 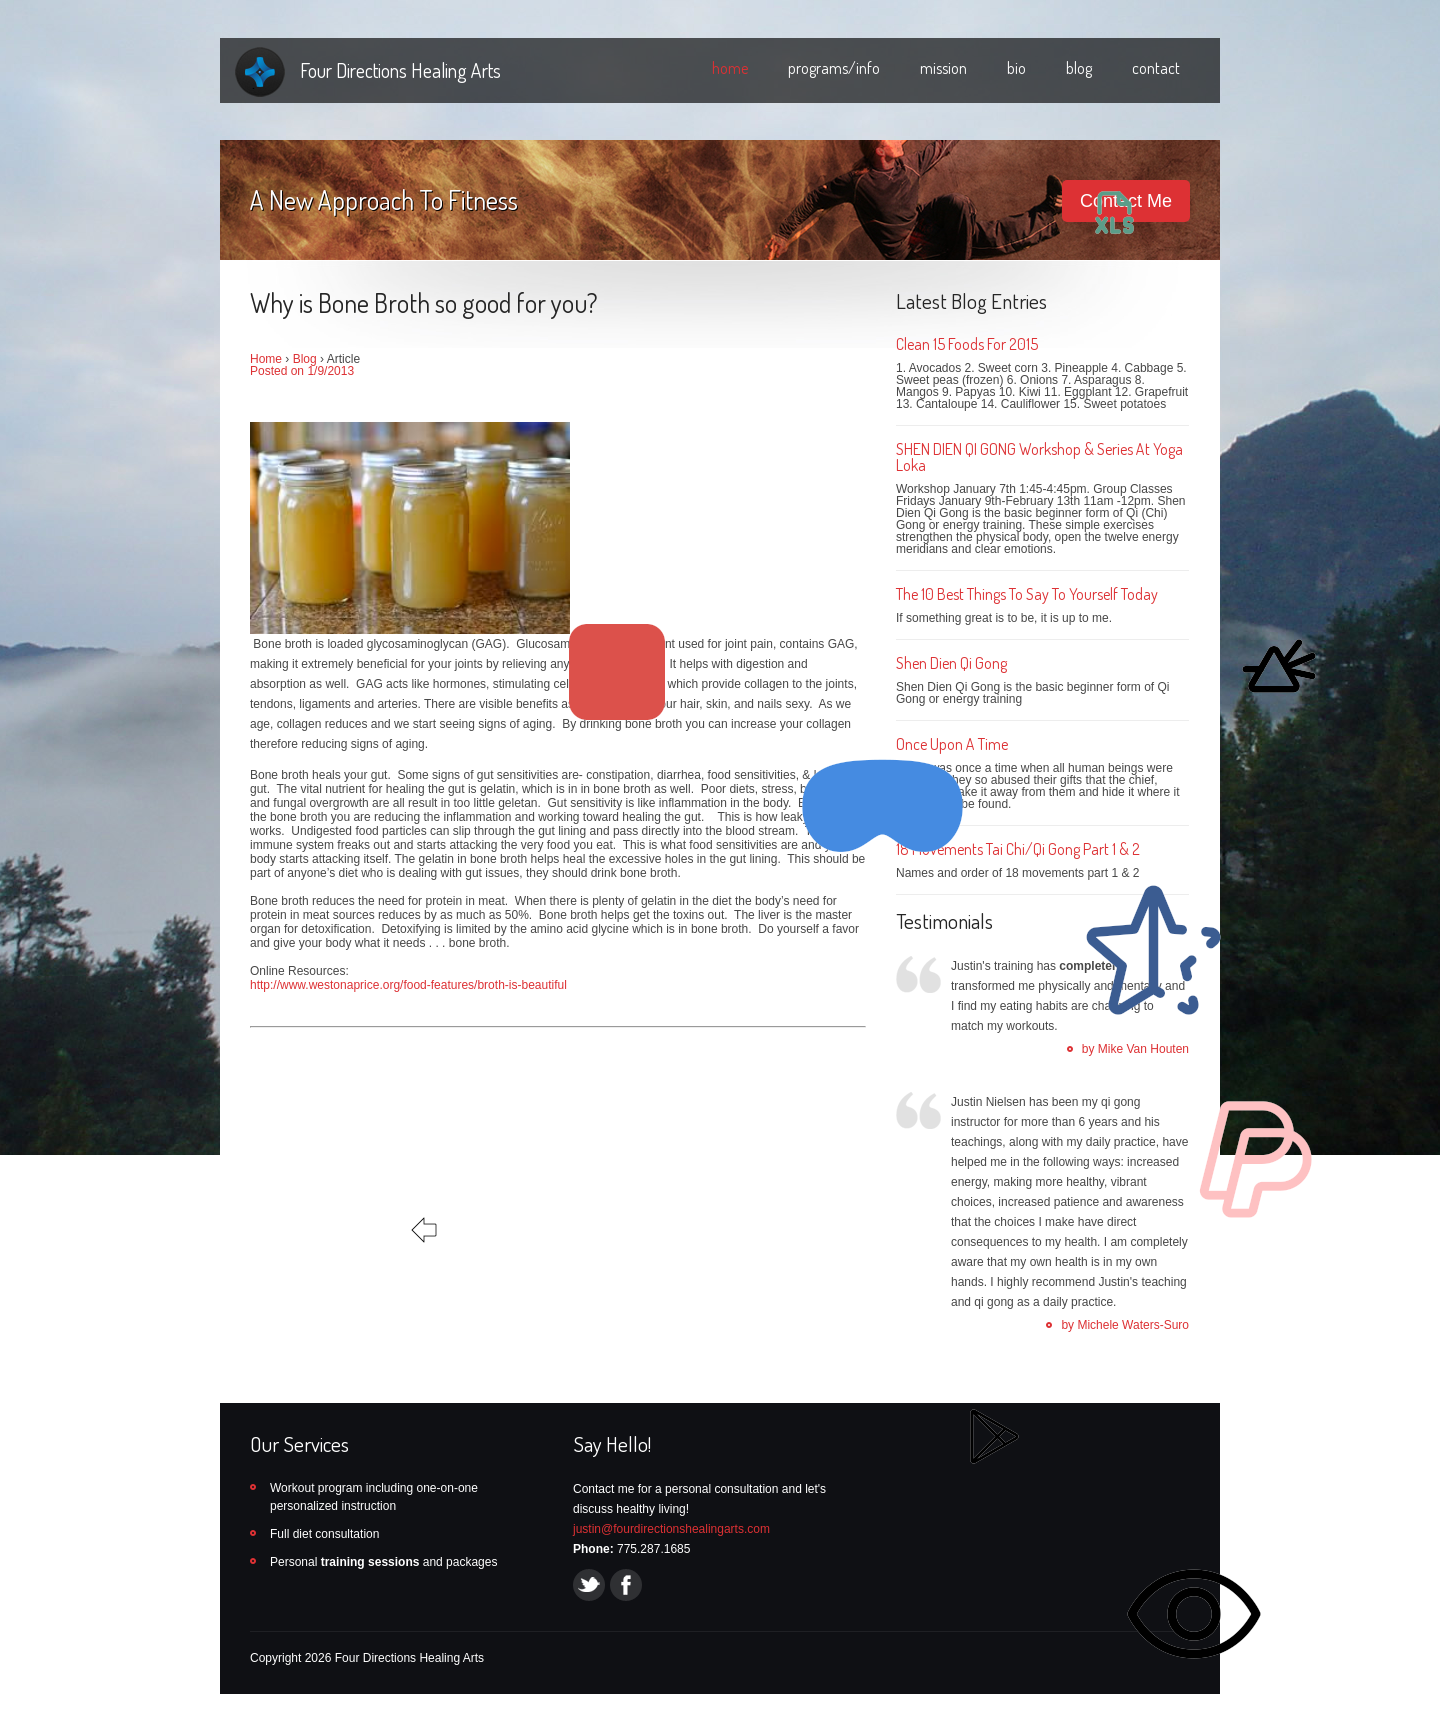 What do you see at coordinates (617, 672) in the screenshot?
I see `stop media playback` at bounding box center [617, 672].